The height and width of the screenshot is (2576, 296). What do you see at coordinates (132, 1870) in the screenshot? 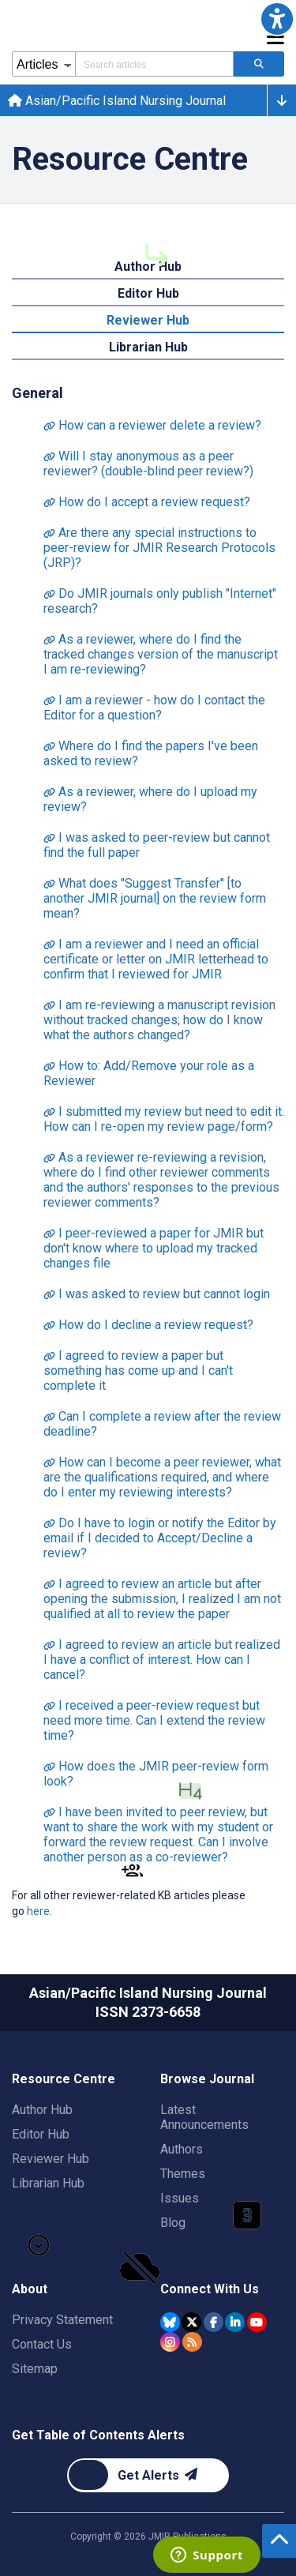
I see `add a new member to a group` at bounding box center [132, 1870].